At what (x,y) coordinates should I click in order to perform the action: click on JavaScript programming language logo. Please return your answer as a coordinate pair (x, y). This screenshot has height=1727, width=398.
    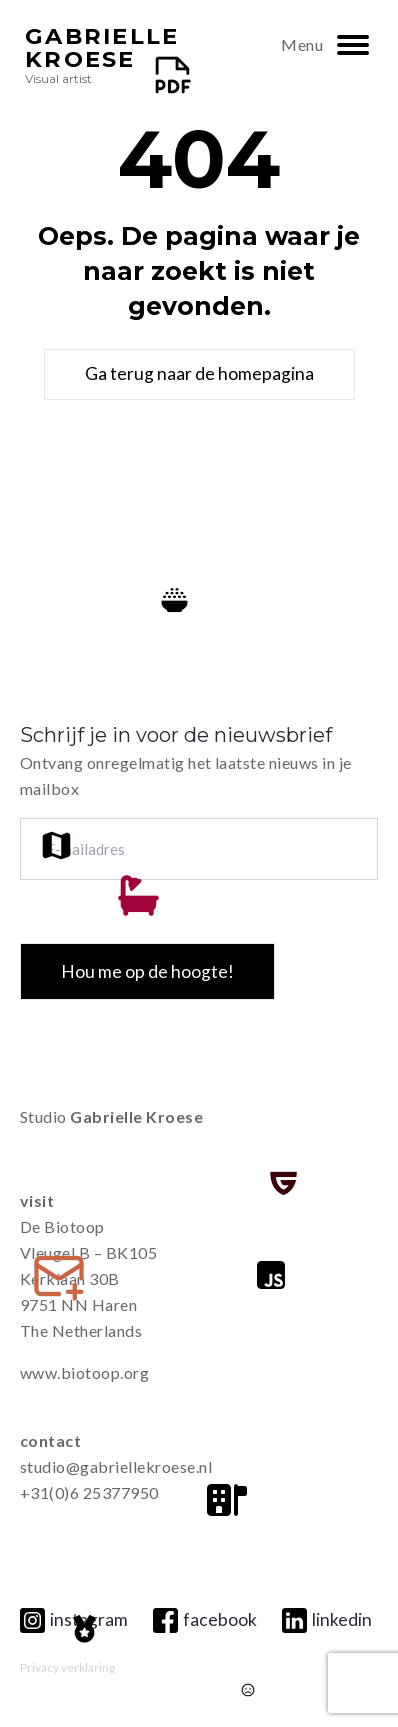
    Looking at the image, I should click on (271, 1275).